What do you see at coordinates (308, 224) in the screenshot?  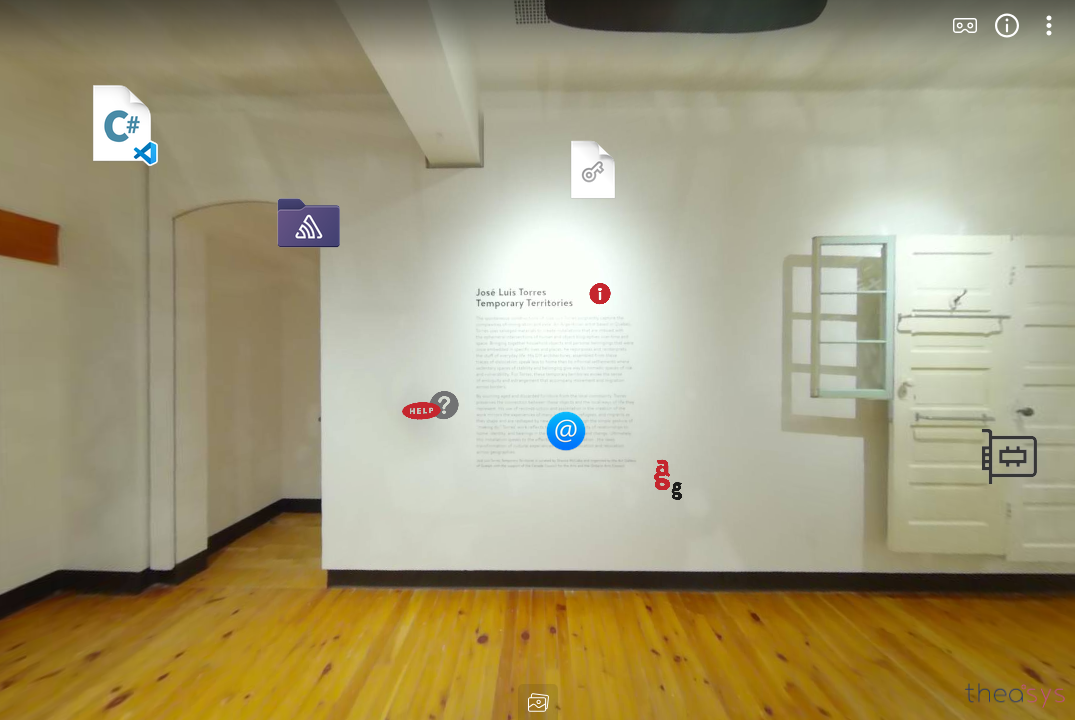 I see `folder containing sentry error monitoring projects` at bounding box center [308, 224].